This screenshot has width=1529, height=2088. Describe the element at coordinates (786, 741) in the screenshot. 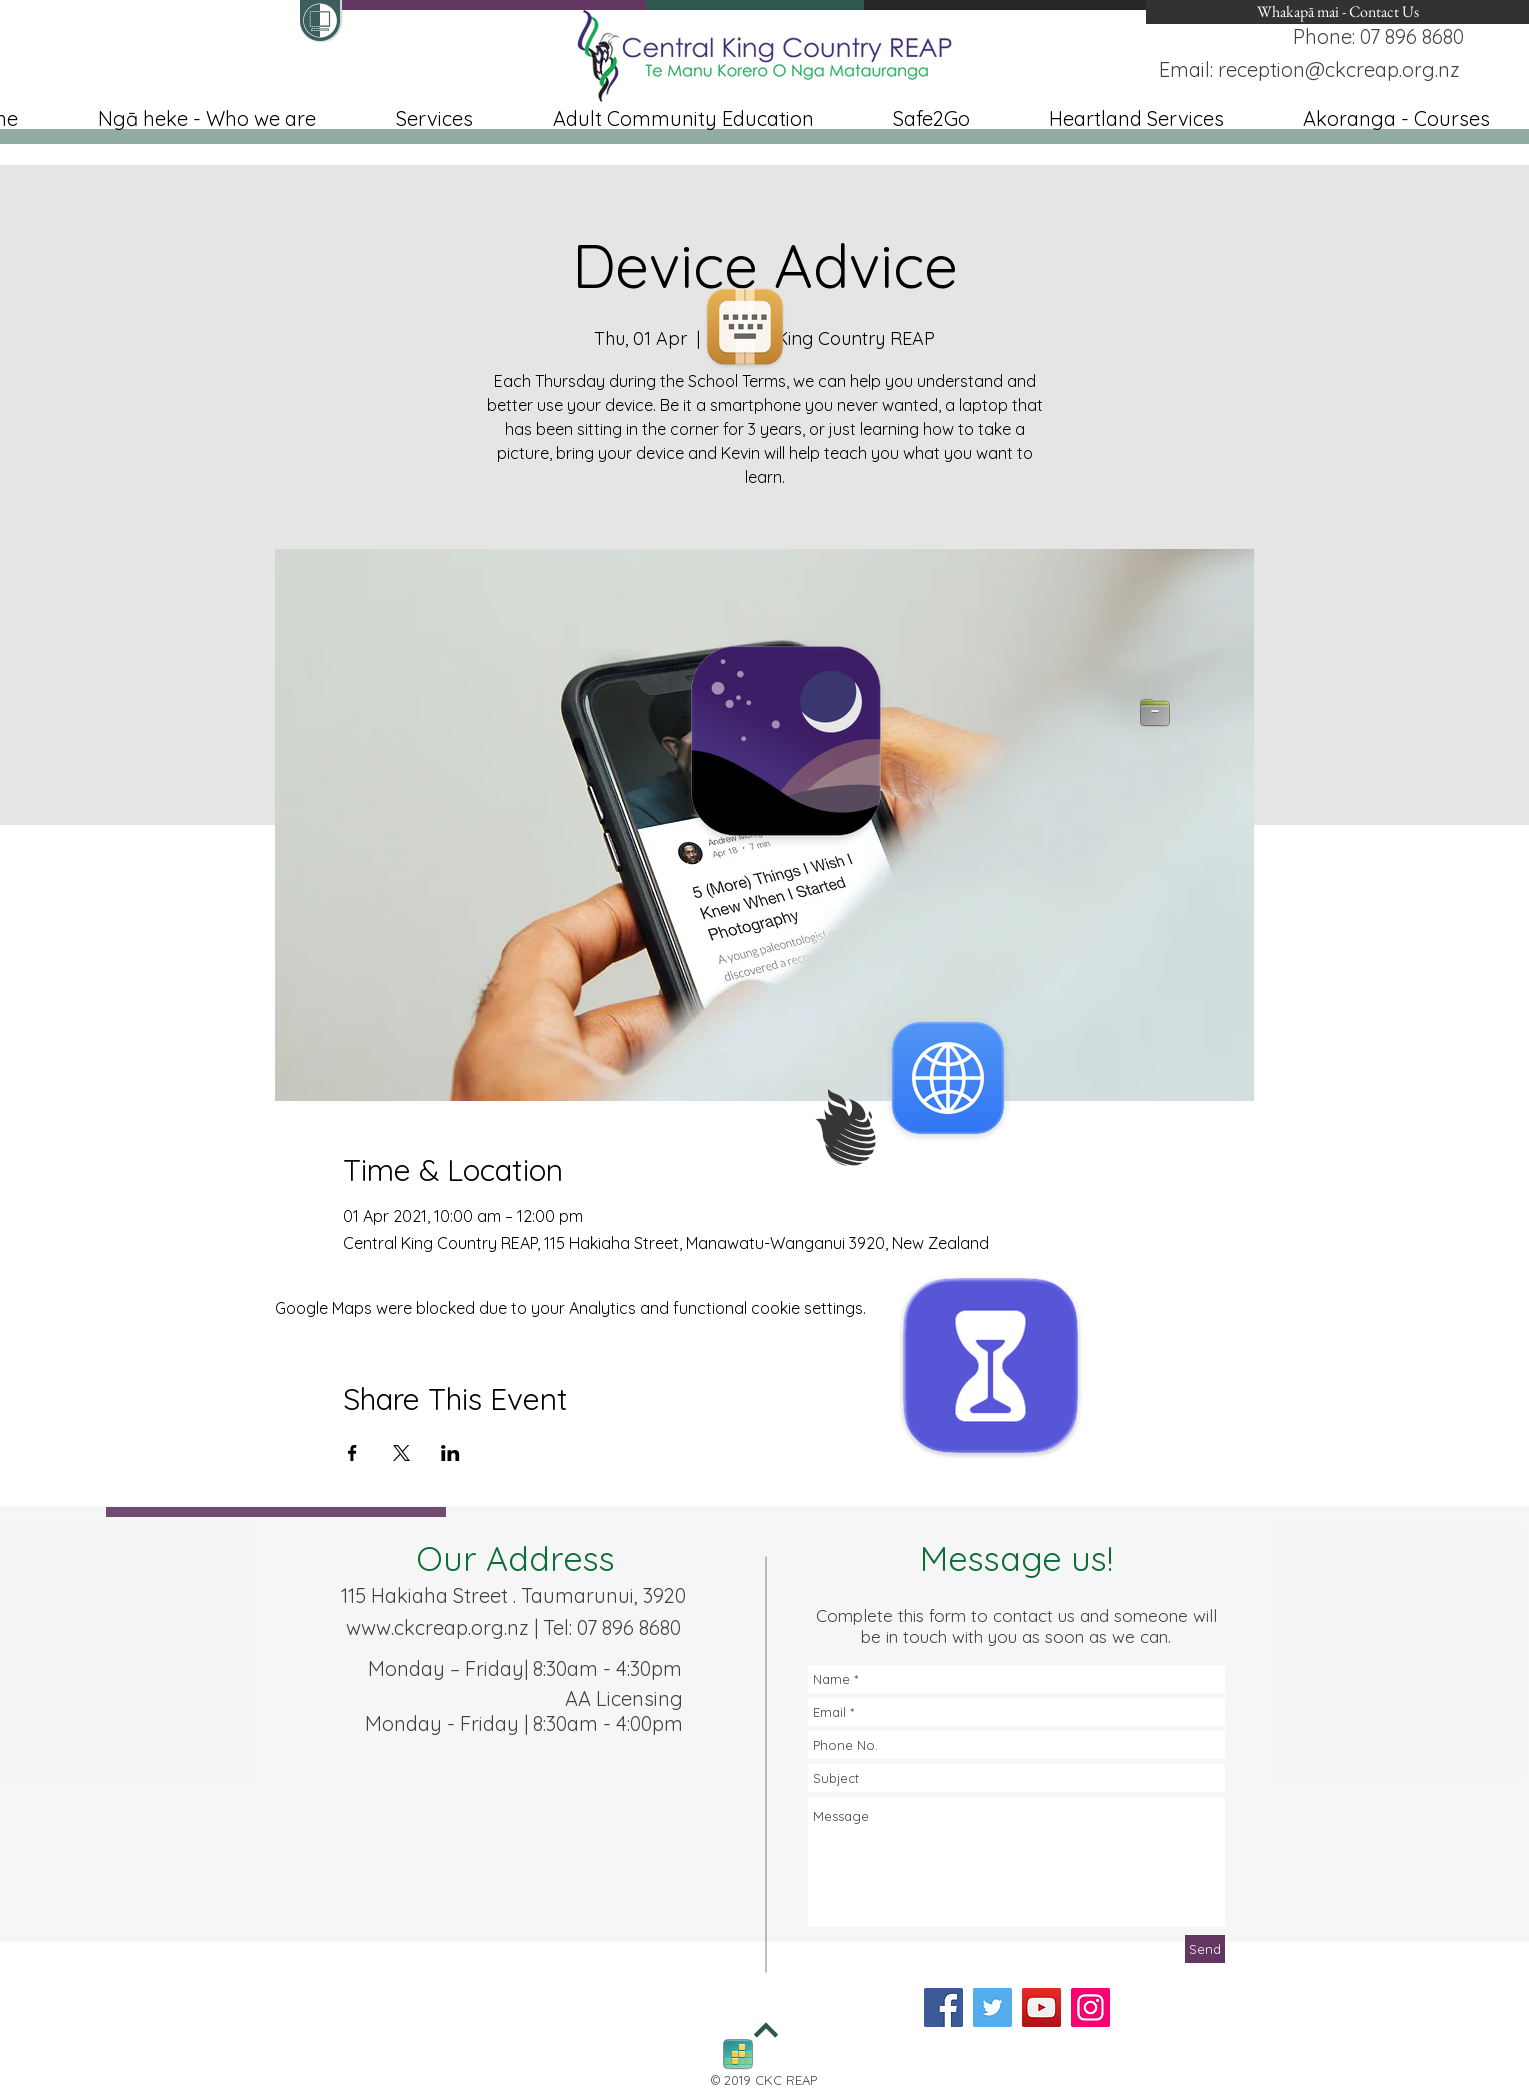

I see `open stellarium planetarium app` at that location.